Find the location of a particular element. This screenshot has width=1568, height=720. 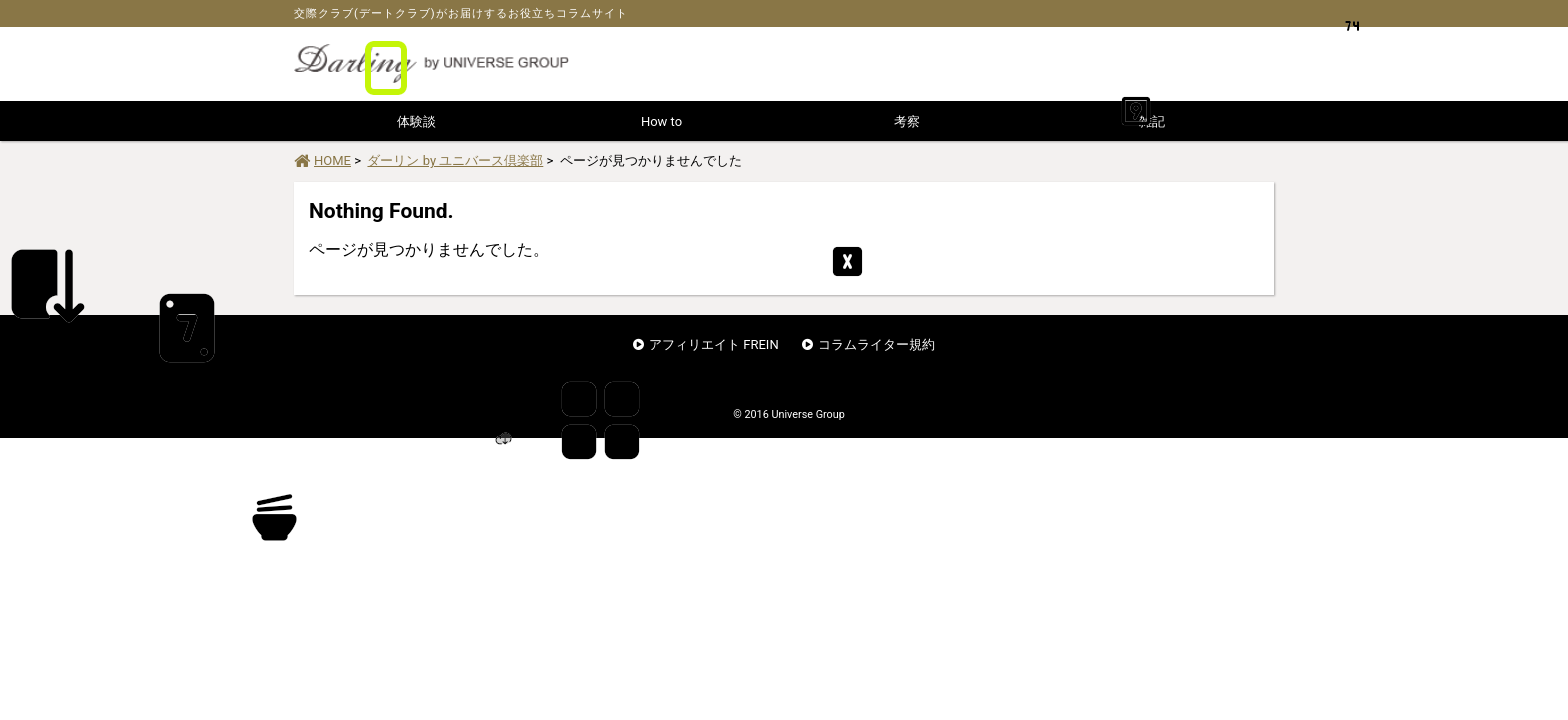

close or dismiss a window is located at coordinates (847, 261).